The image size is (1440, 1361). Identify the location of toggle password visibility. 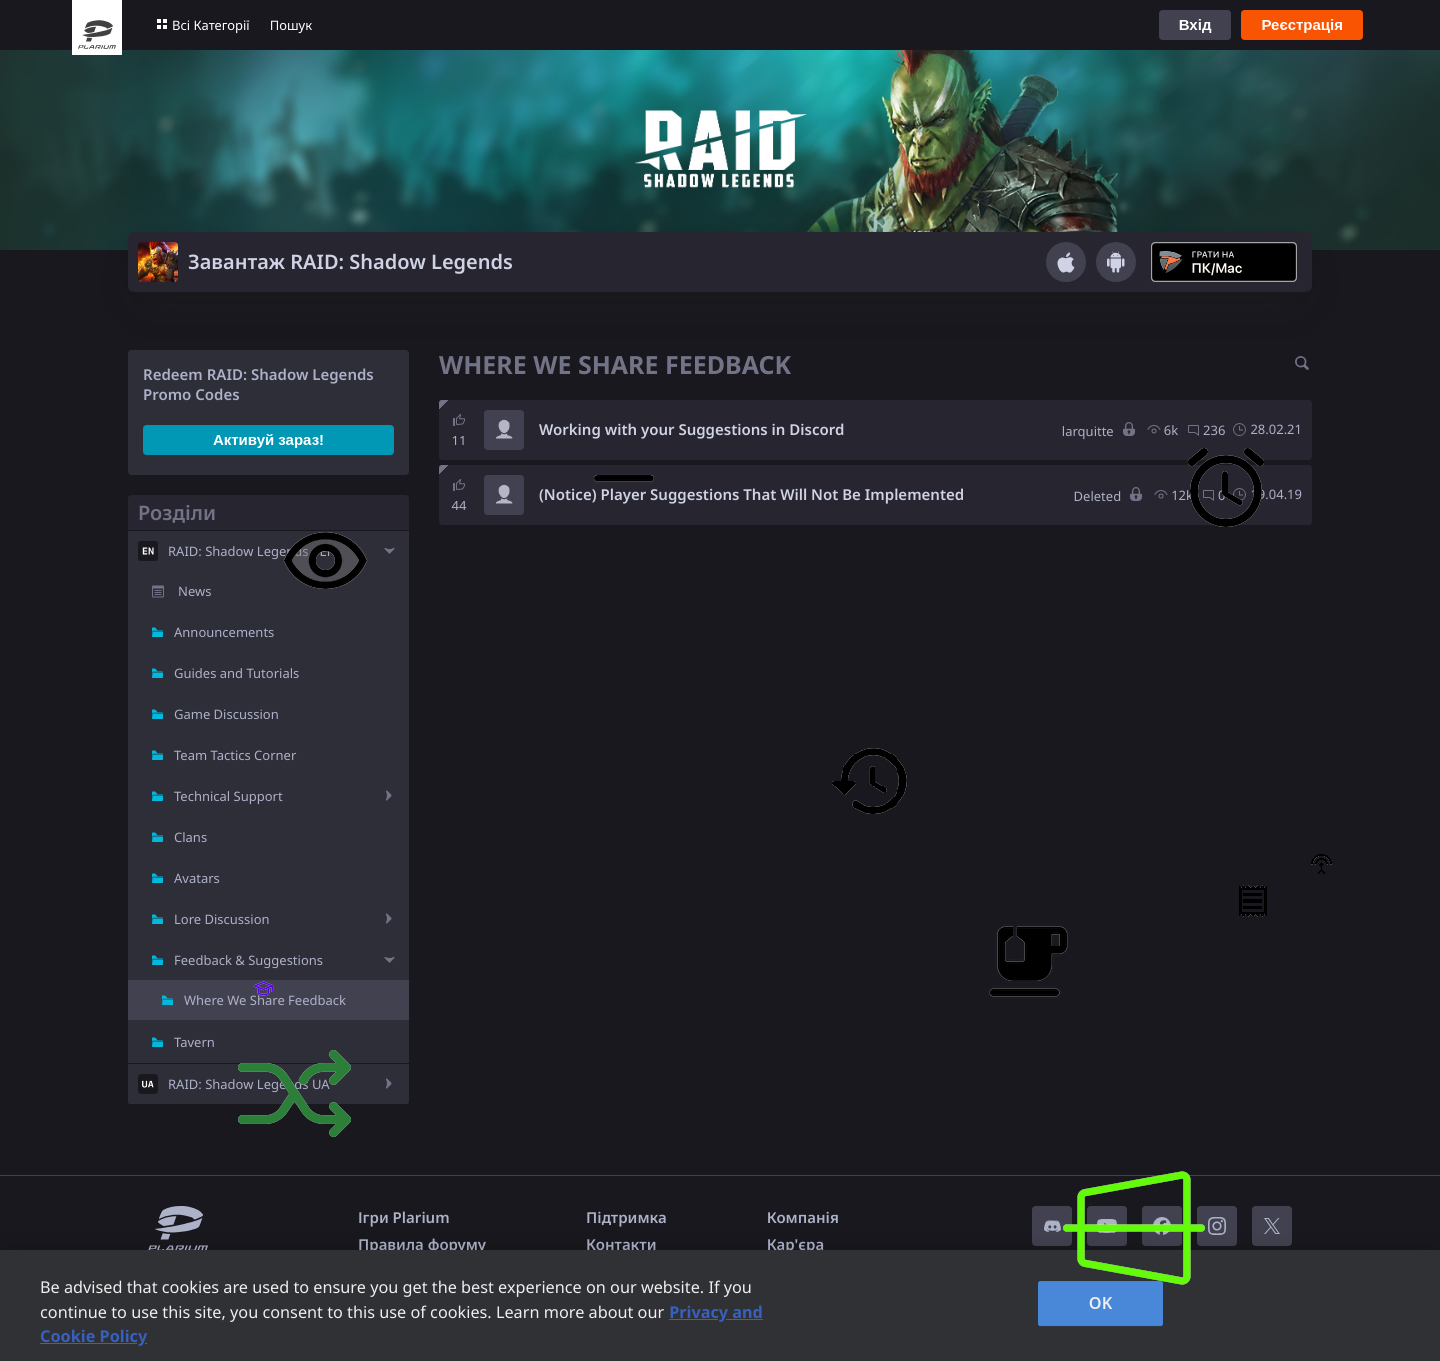
(325, 560).